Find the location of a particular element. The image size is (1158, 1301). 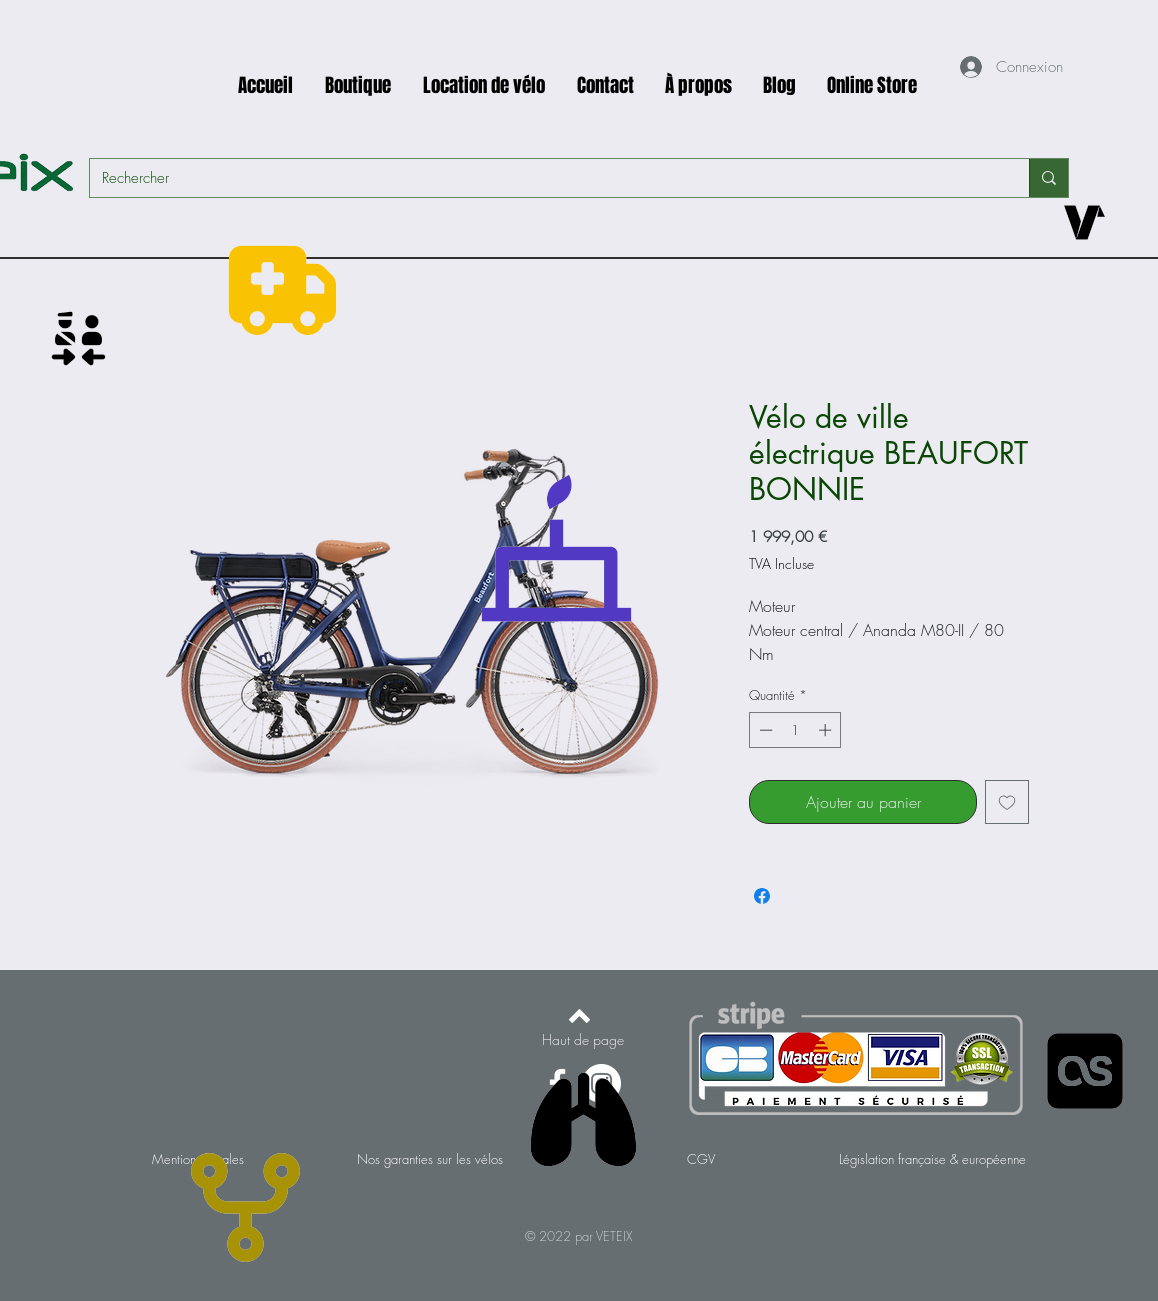

access respiratory health information is located at coordinates (583, 1119).